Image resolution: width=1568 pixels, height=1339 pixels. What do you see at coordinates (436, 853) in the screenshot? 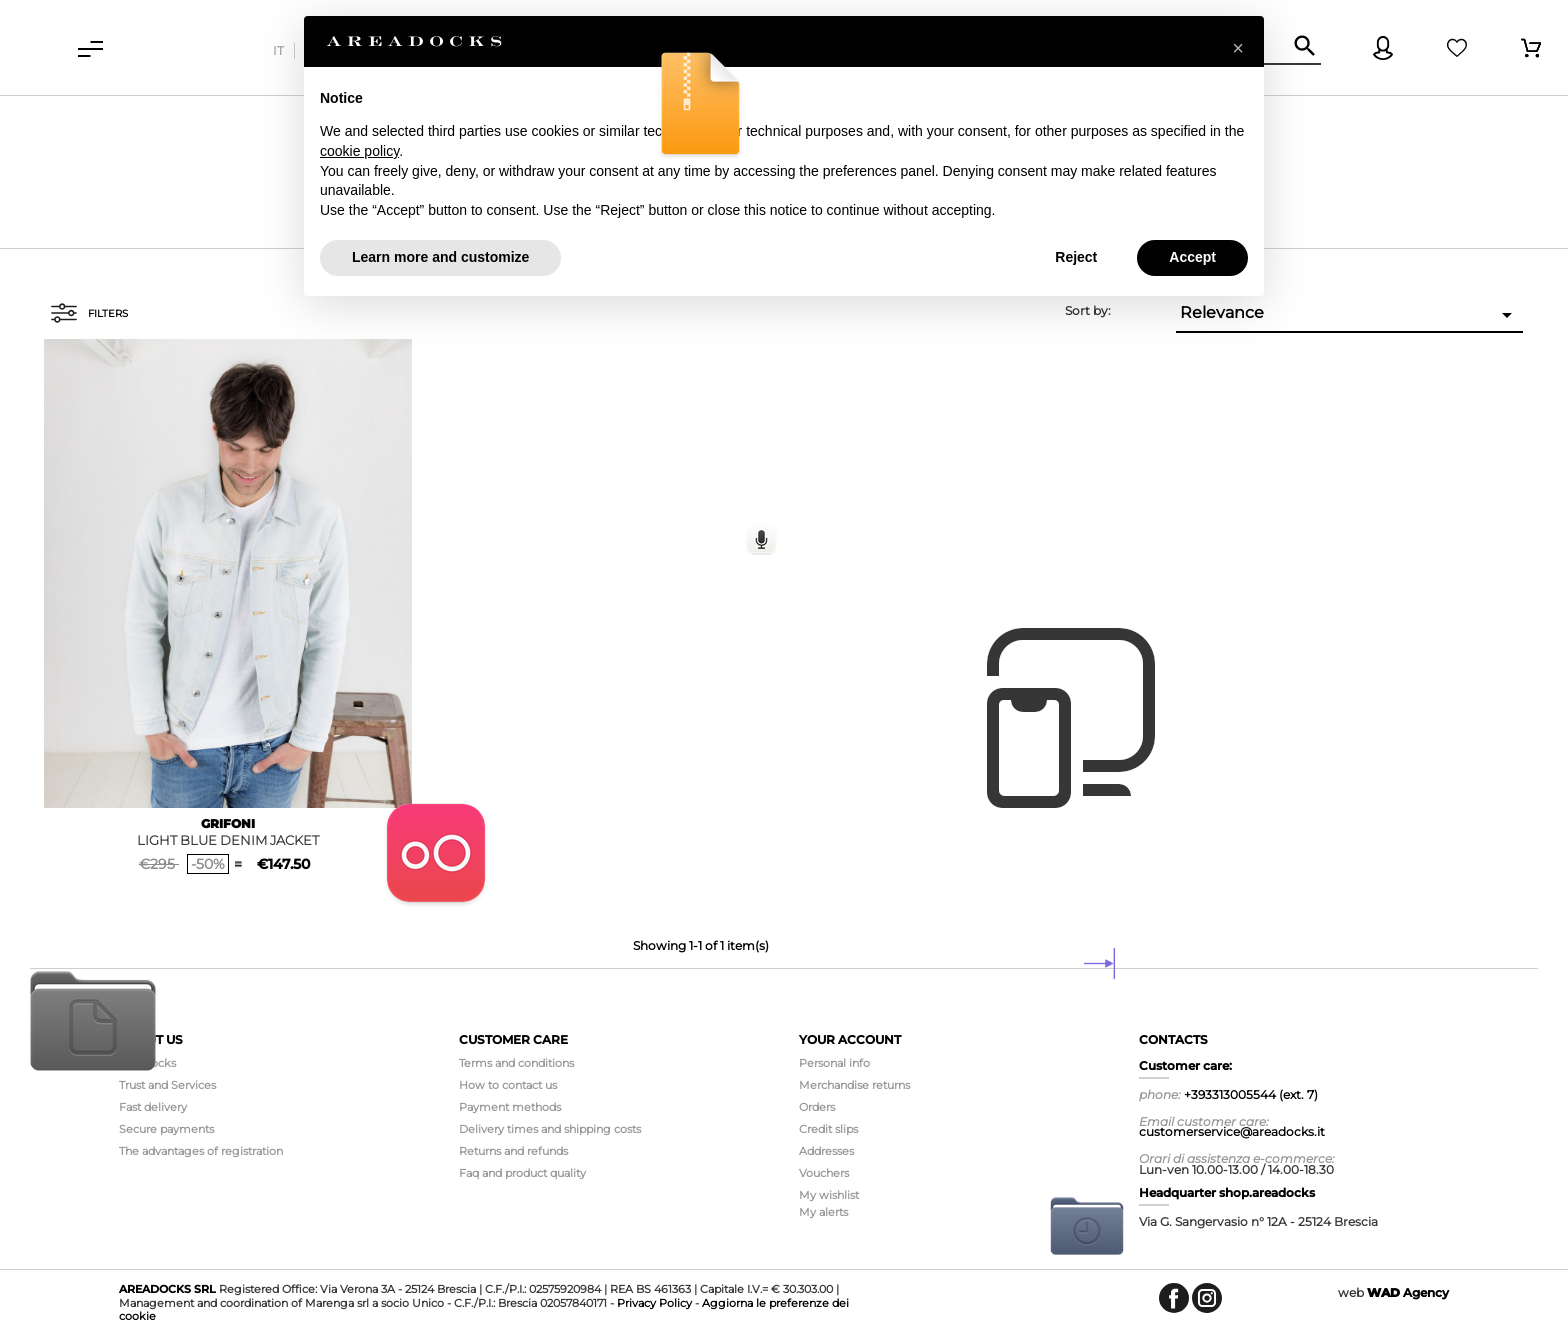
I see `launch genymotion android emulator` at bounding box center [436, 853].